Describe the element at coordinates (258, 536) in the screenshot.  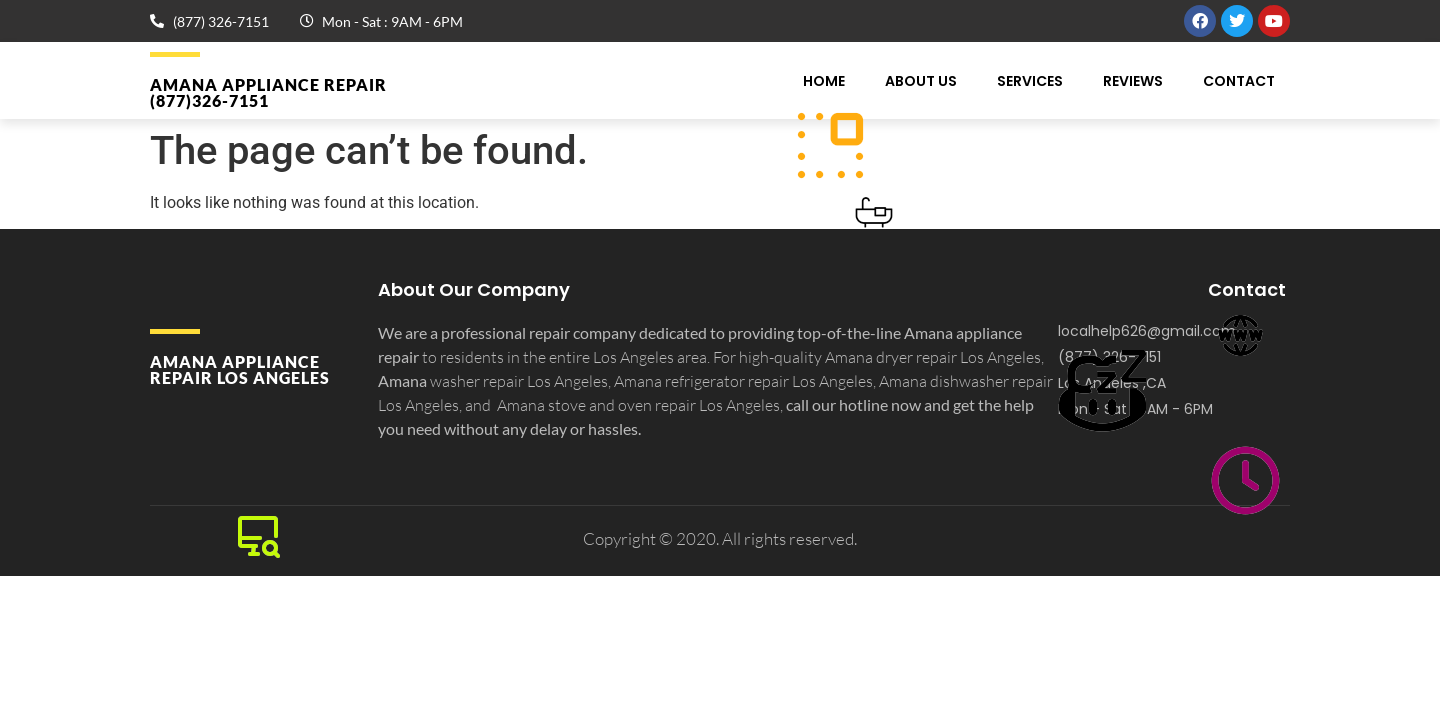
I see `search for connected devices on your network` at that location.